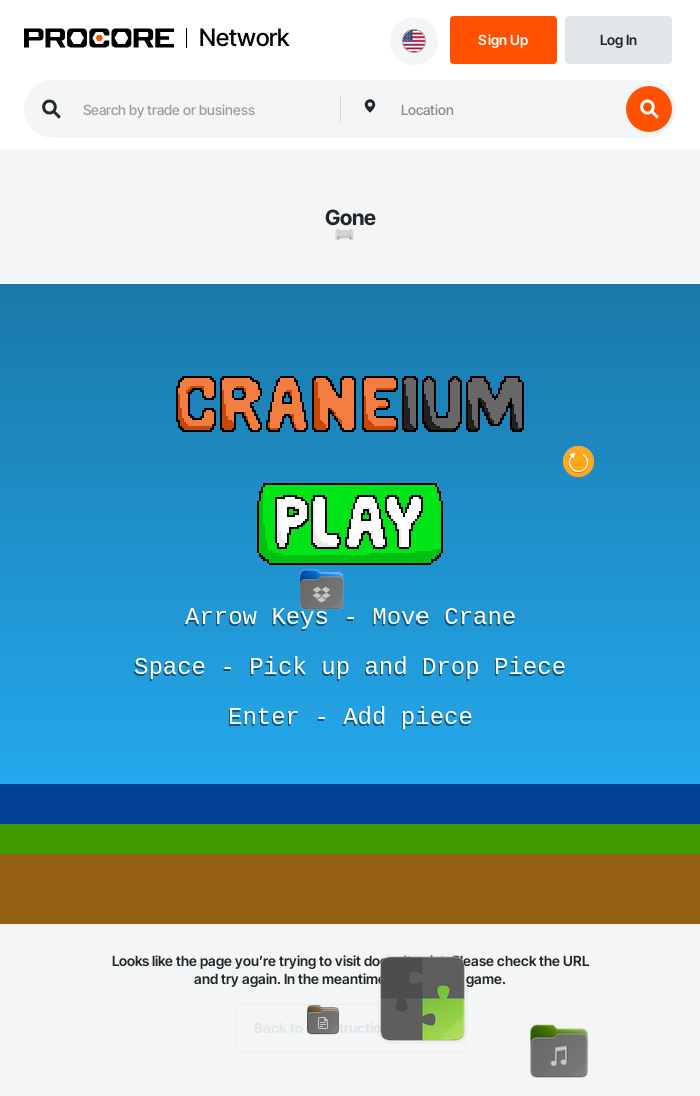  I want to click on open your documents folder, so click(323, 1019).